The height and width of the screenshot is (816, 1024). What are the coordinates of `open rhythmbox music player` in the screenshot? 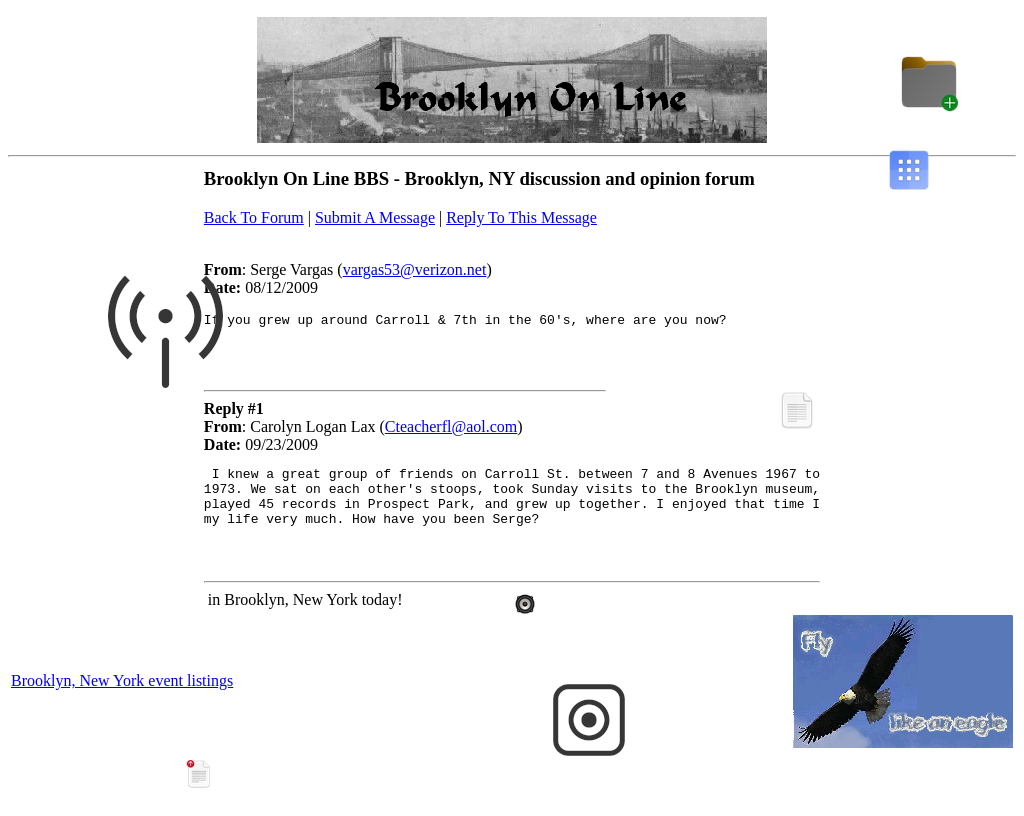 It's located at (589, 720).